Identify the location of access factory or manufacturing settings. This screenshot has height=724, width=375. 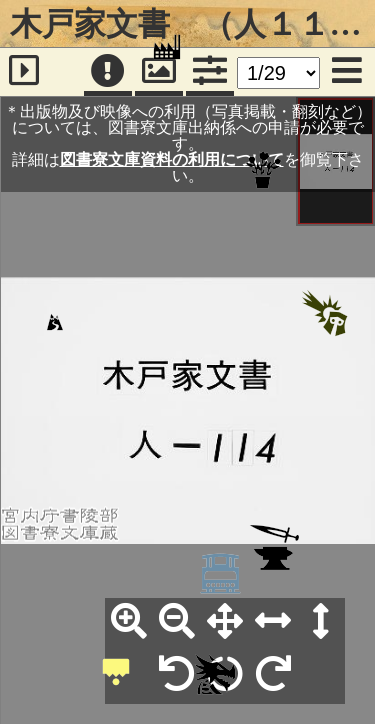
(167, 46).